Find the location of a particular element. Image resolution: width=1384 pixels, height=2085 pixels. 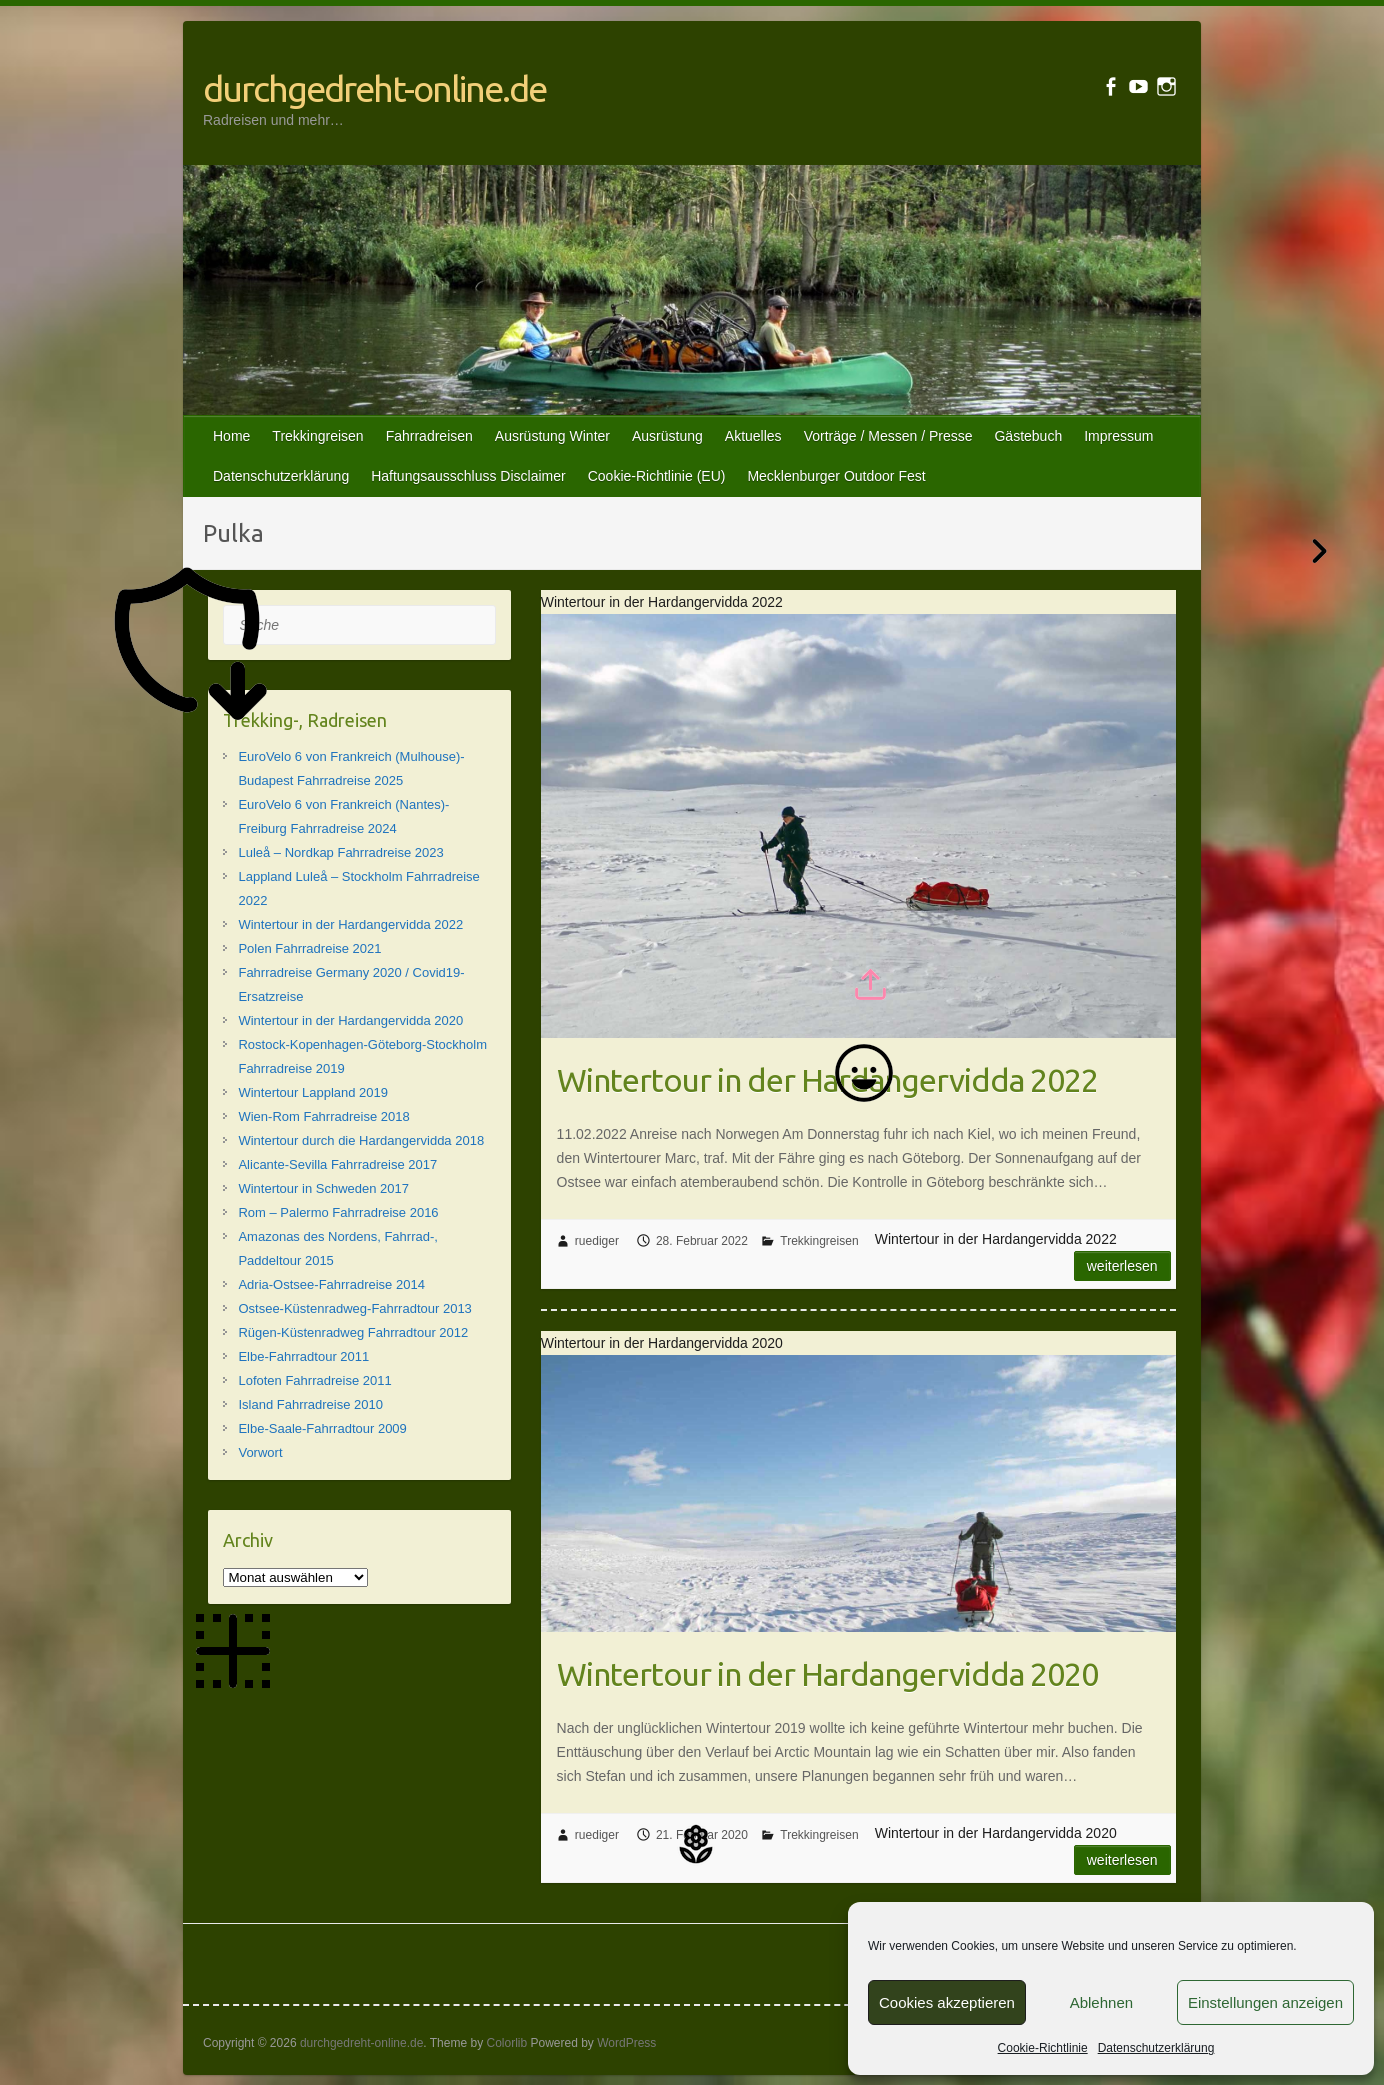

apply inner borders to selected cells is located at coordinates (233, 1651).